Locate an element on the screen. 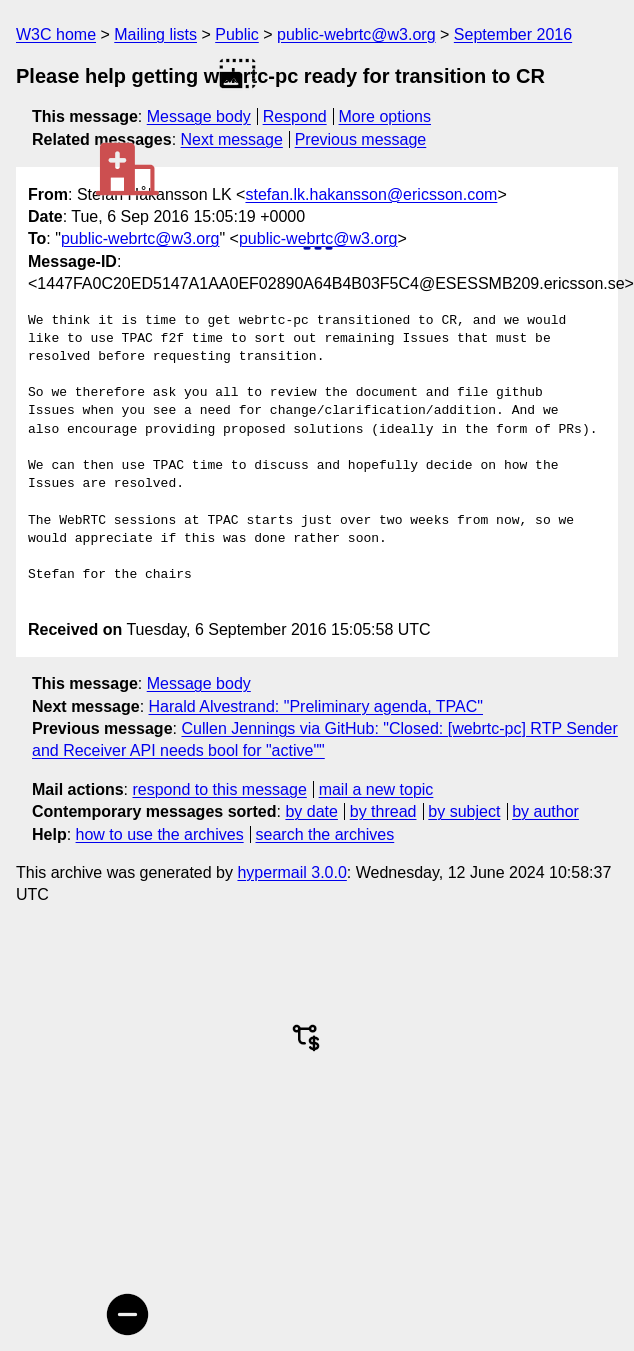  view transaction history is located at coordinates (306, 1038).